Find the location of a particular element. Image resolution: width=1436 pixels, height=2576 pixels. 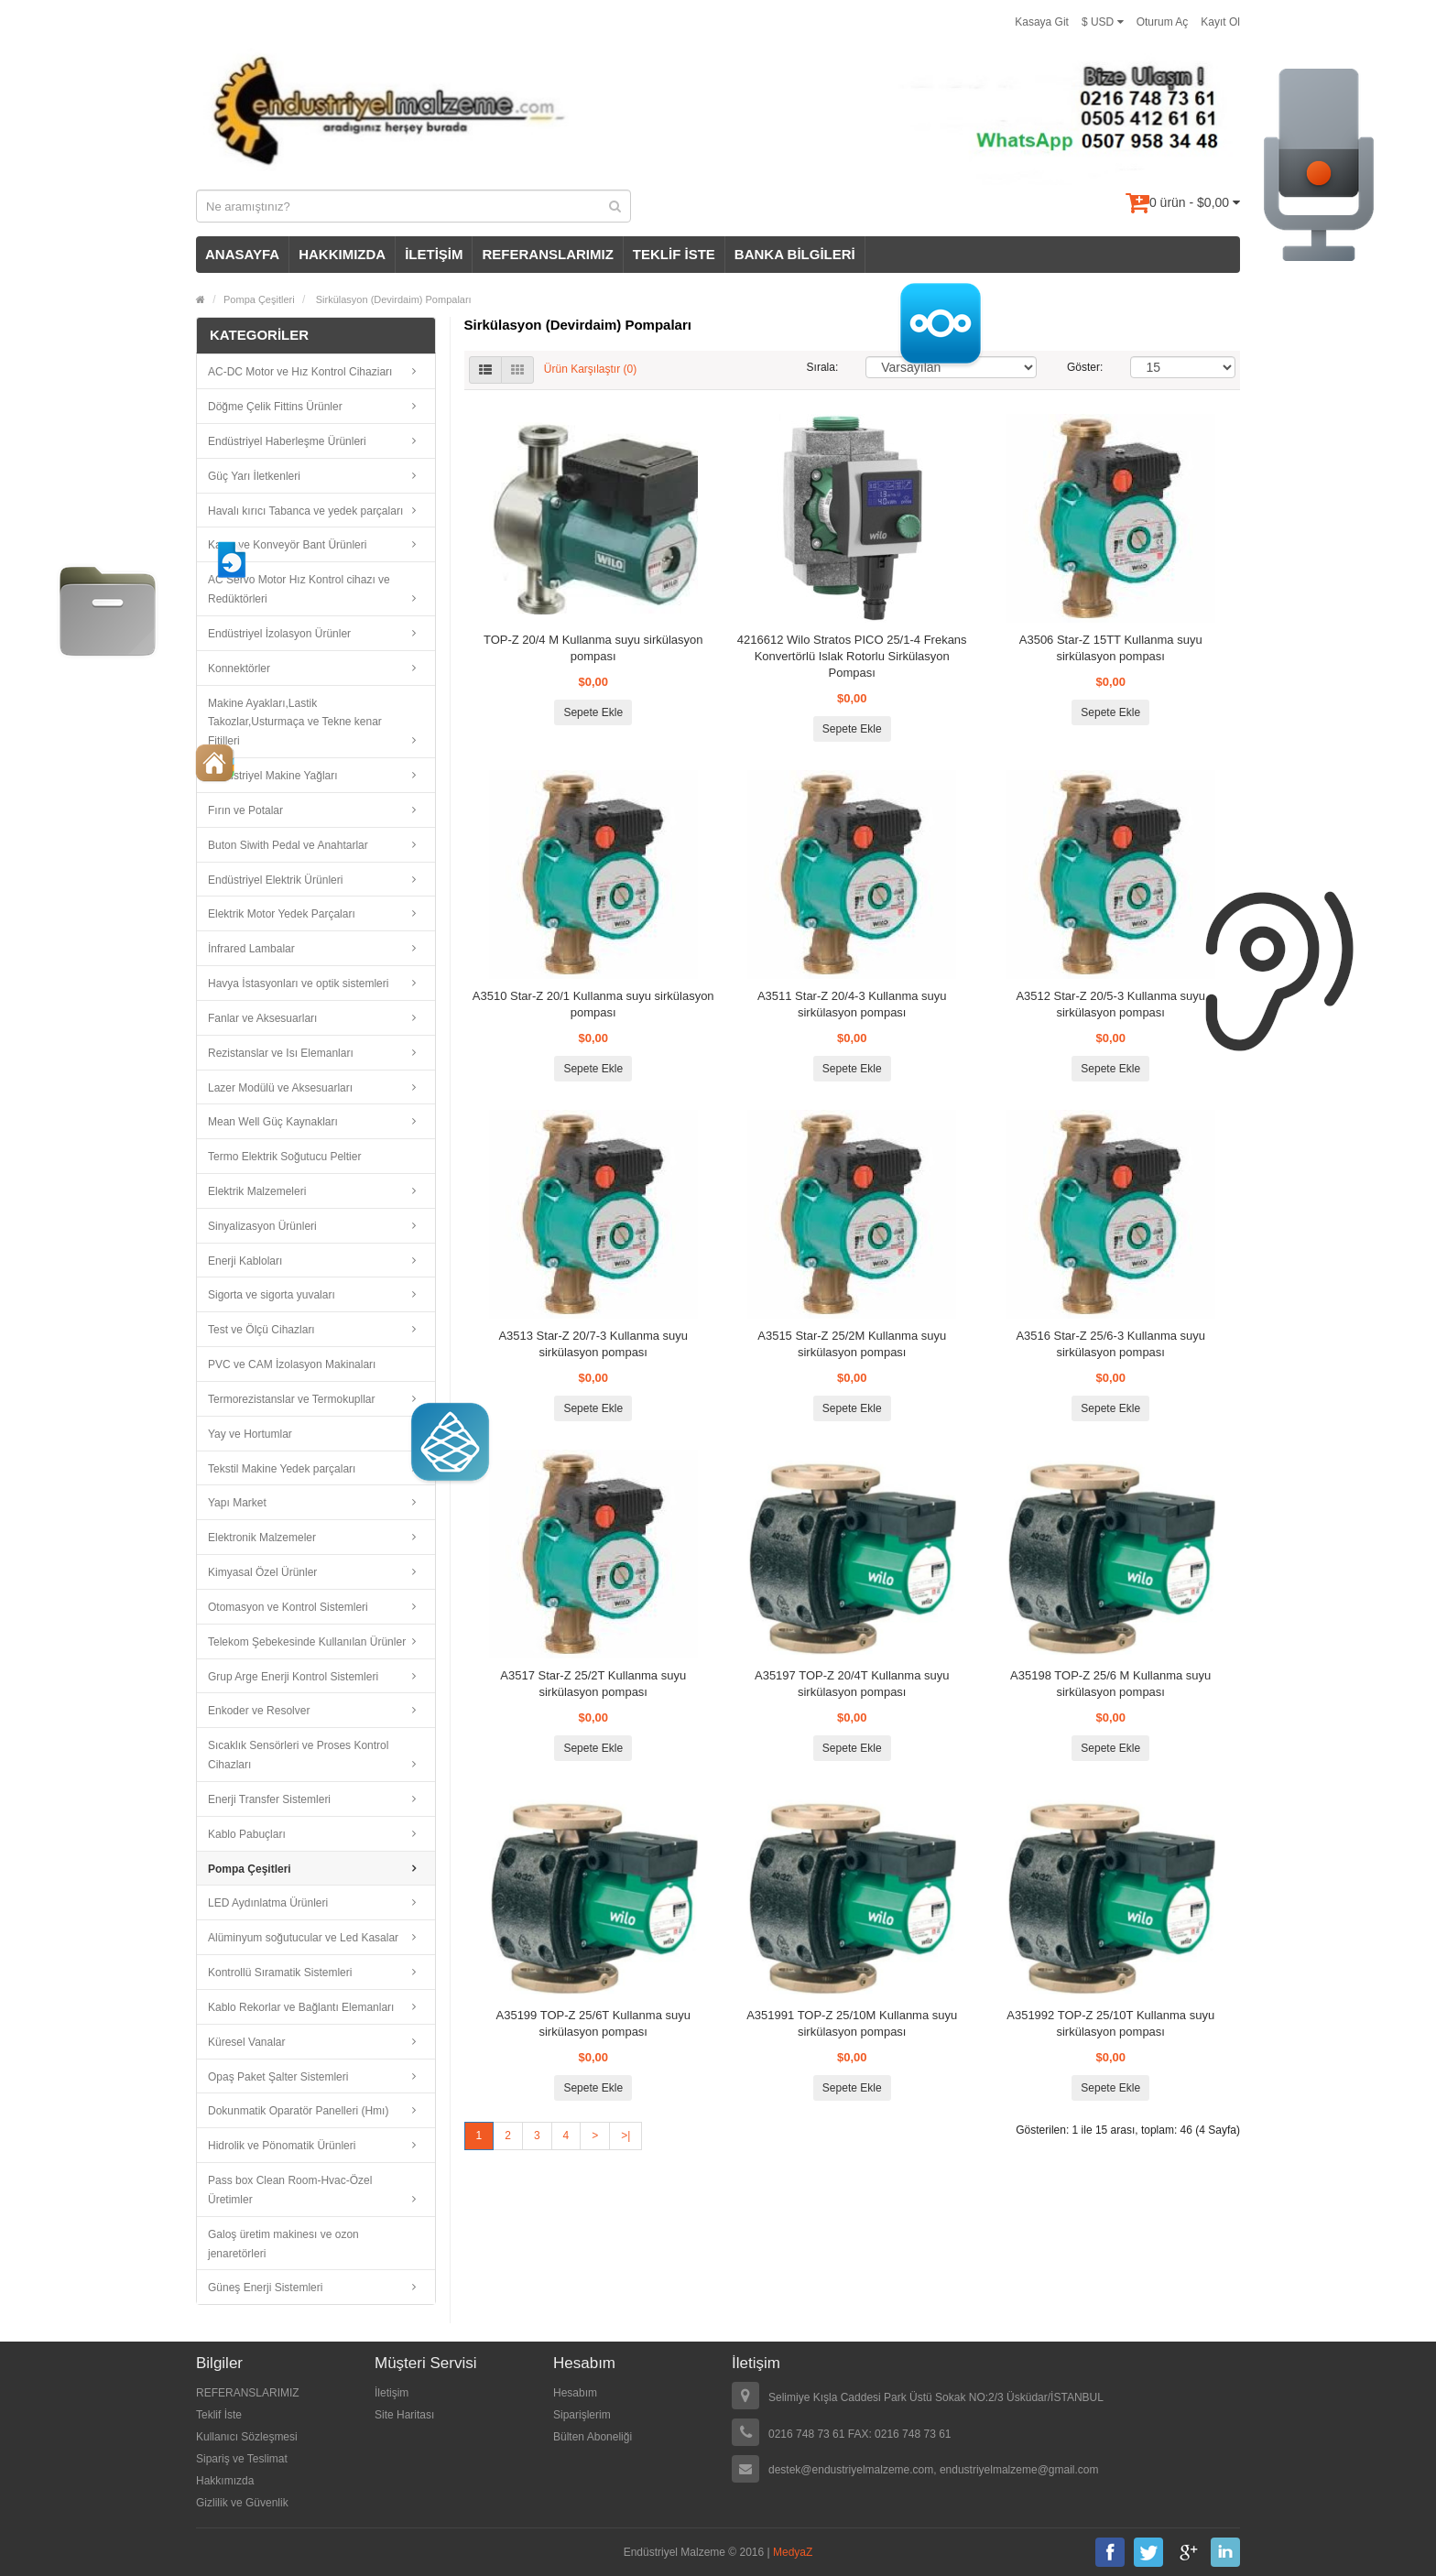

open homebank personal finance app is located at coordinates (214, 763).